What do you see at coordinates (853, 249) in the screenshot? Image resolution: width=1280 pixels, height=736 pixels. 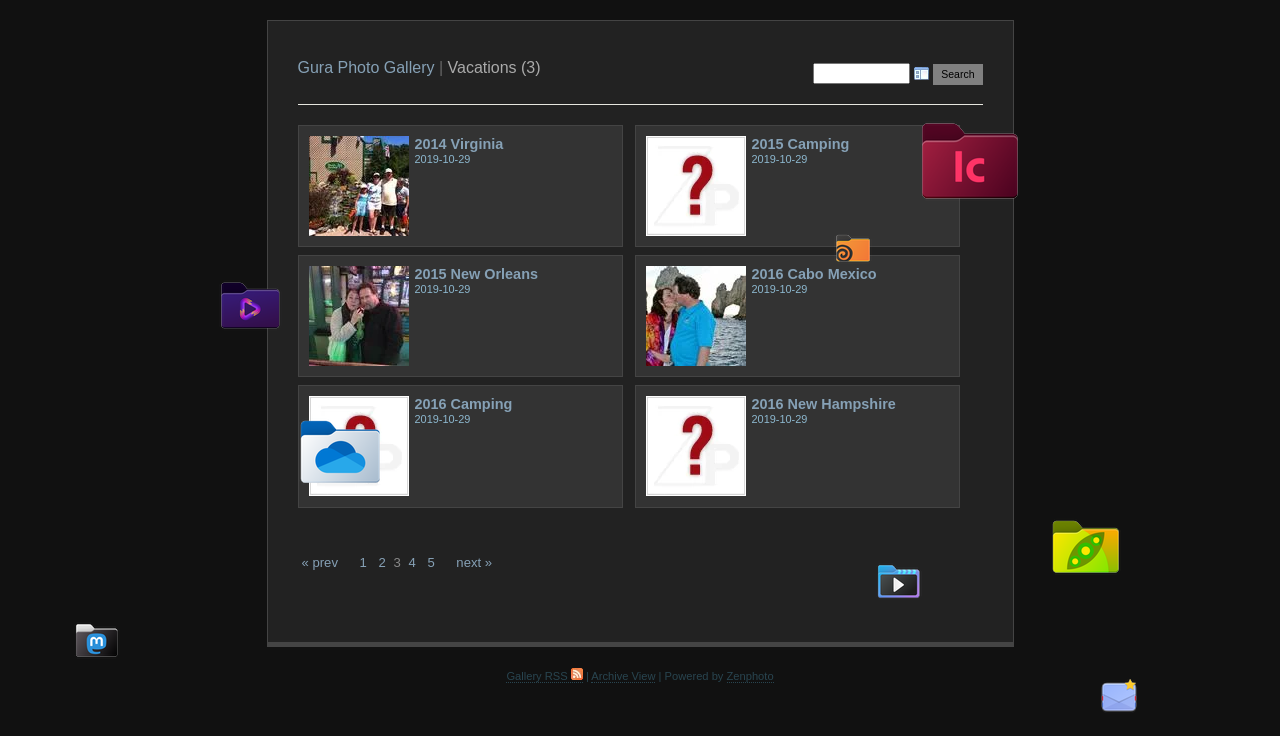 I see `open houdini project files folder` at bounding box center [853, 249].